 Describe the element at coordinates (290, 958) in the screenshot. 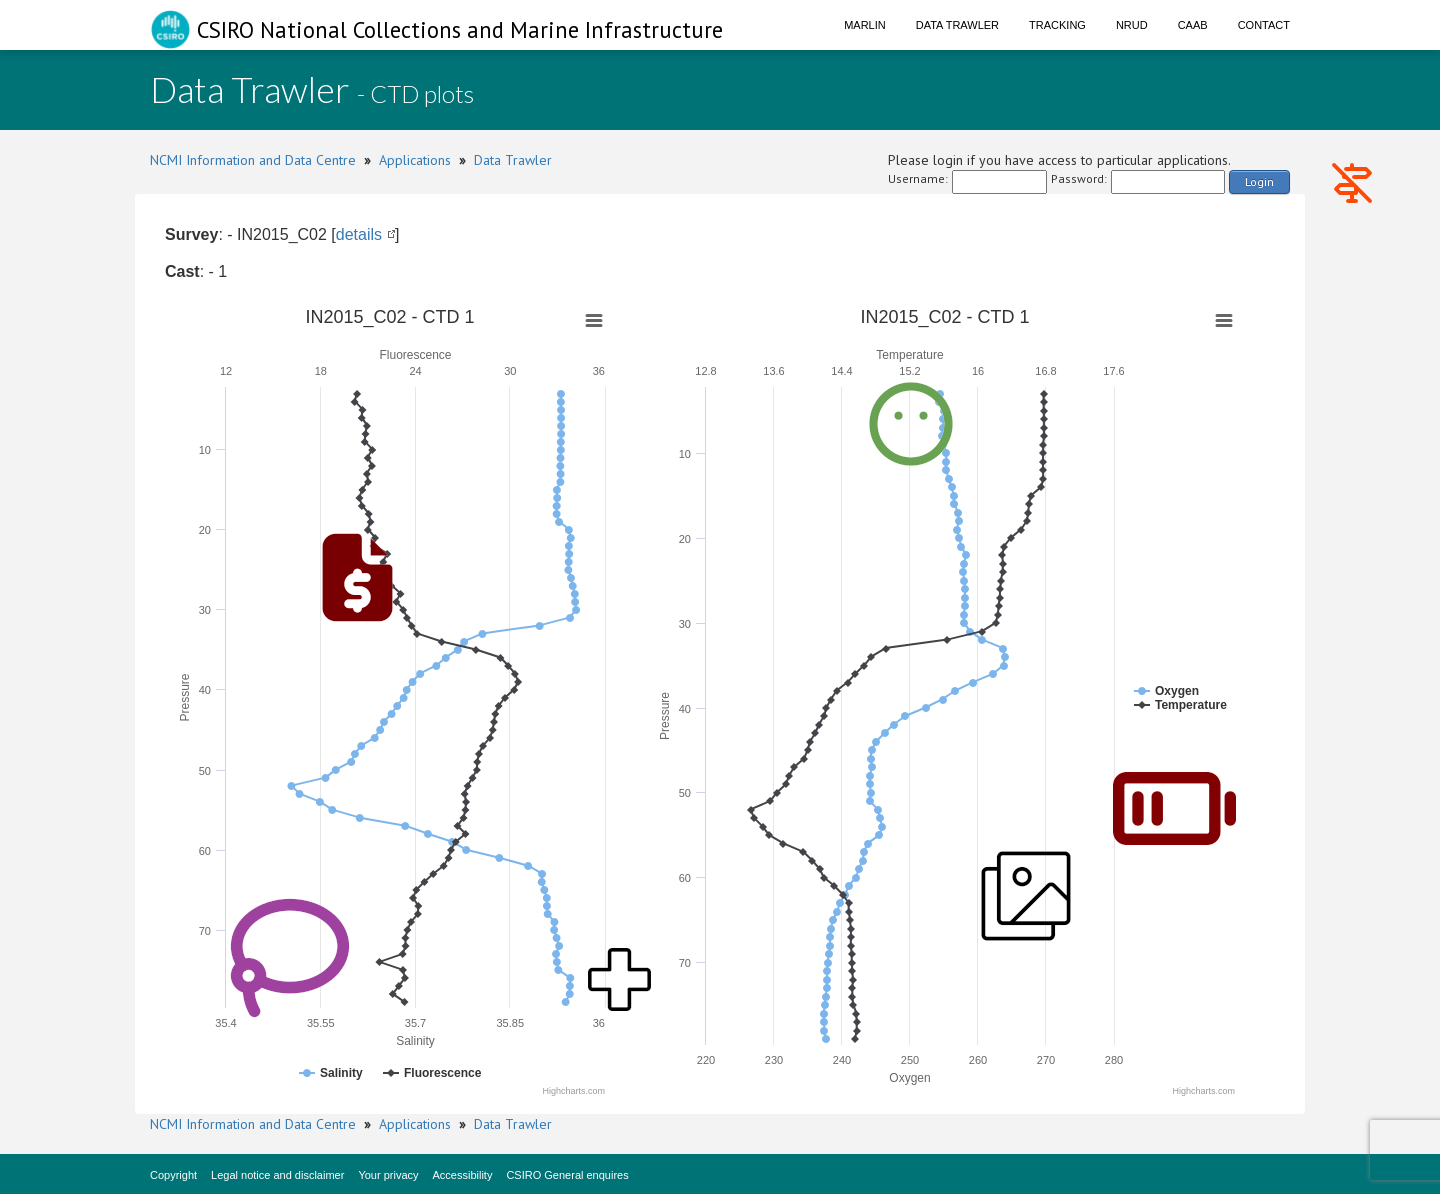

I see `select an irregular or freeform area` at that location.